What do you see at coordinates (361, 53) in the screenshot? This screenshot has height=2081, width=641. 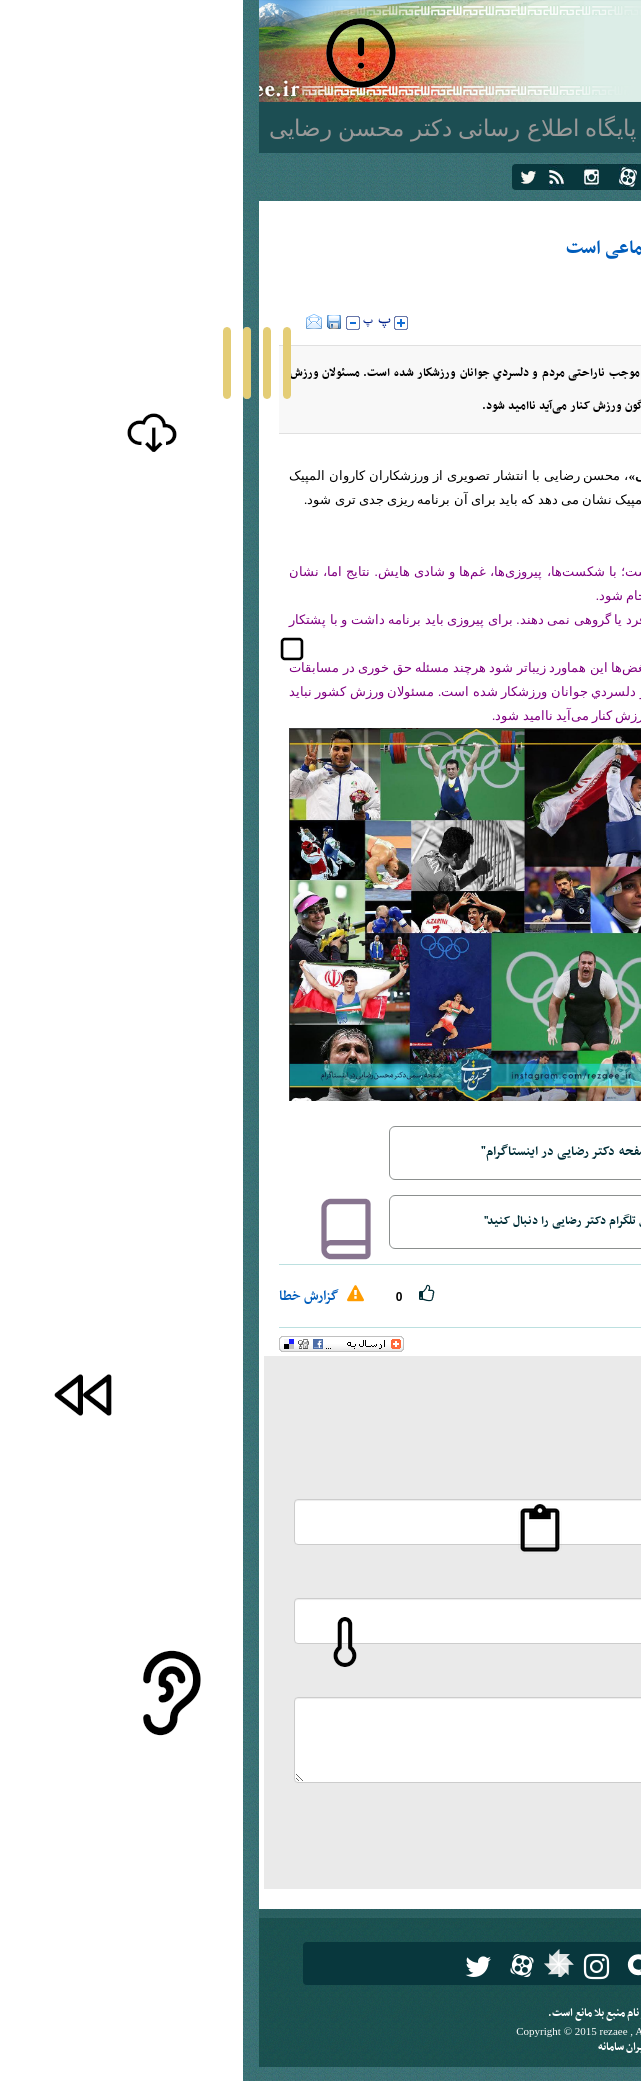 I see `indicates a warning or alert status` at bounding box center [361, 53].